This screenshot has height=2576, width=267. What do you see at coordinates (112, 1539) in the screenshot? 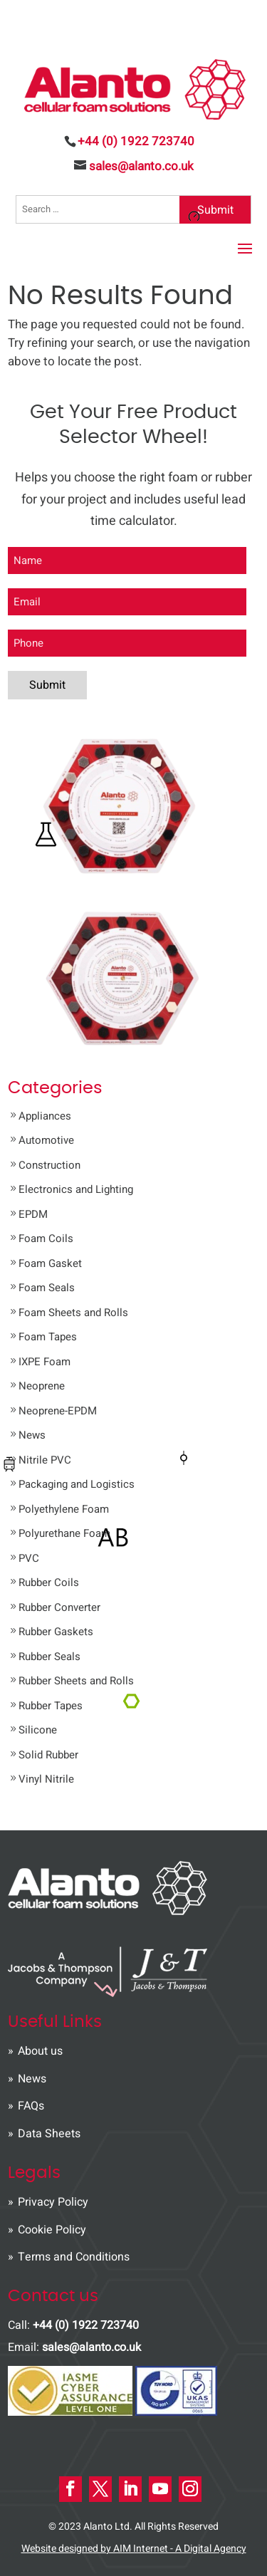
I see `toggle case-sensitive search matching` at bounding box center [112, 1539].